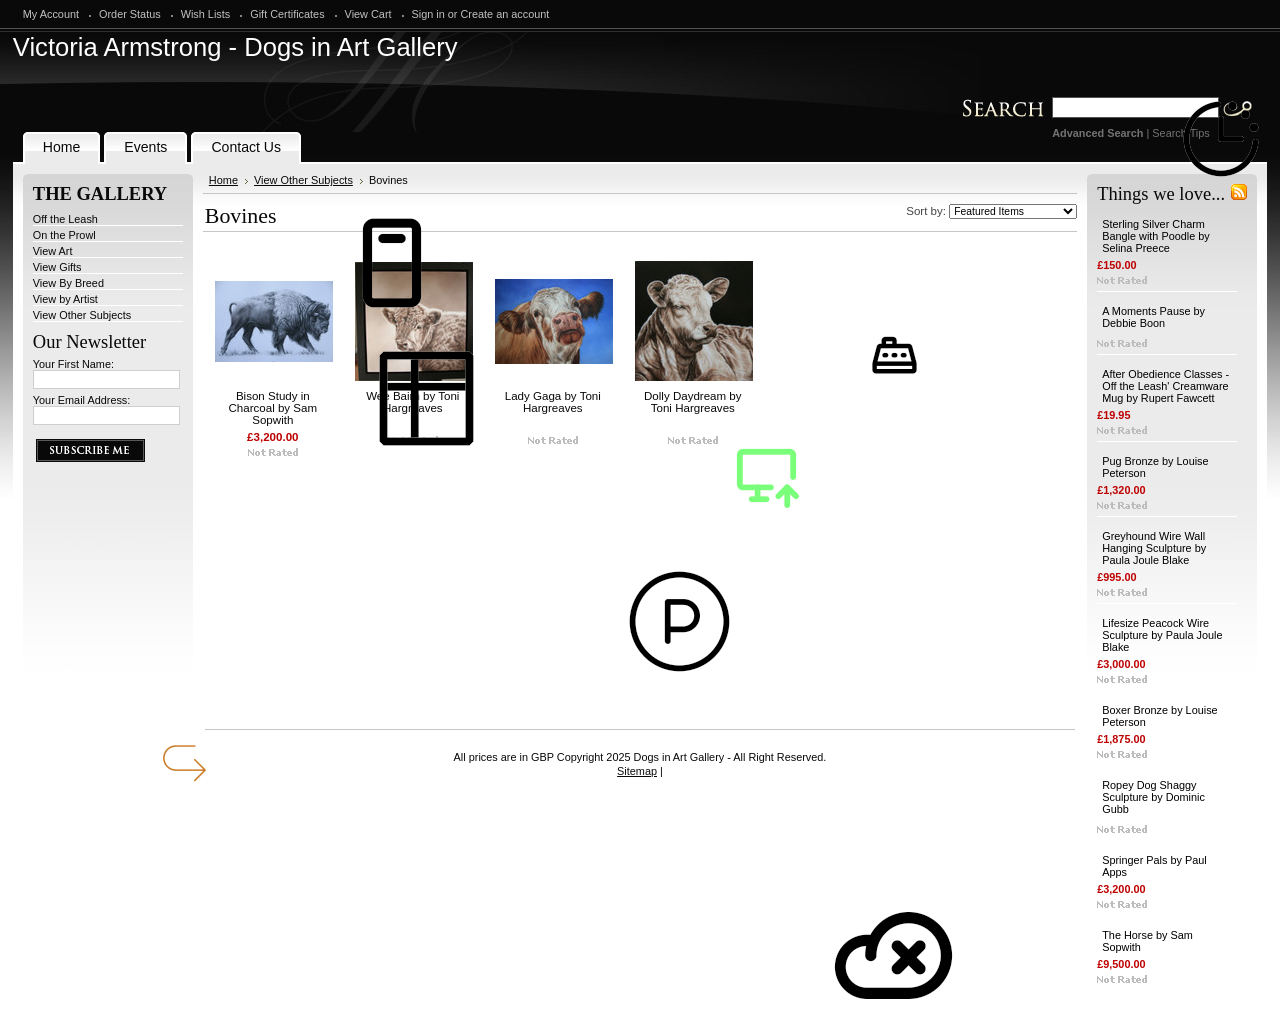  What do you see at coordinates (679, 621) in the screenshot?
I see `parking location or availability indicator` at bounding box center [679, 621].